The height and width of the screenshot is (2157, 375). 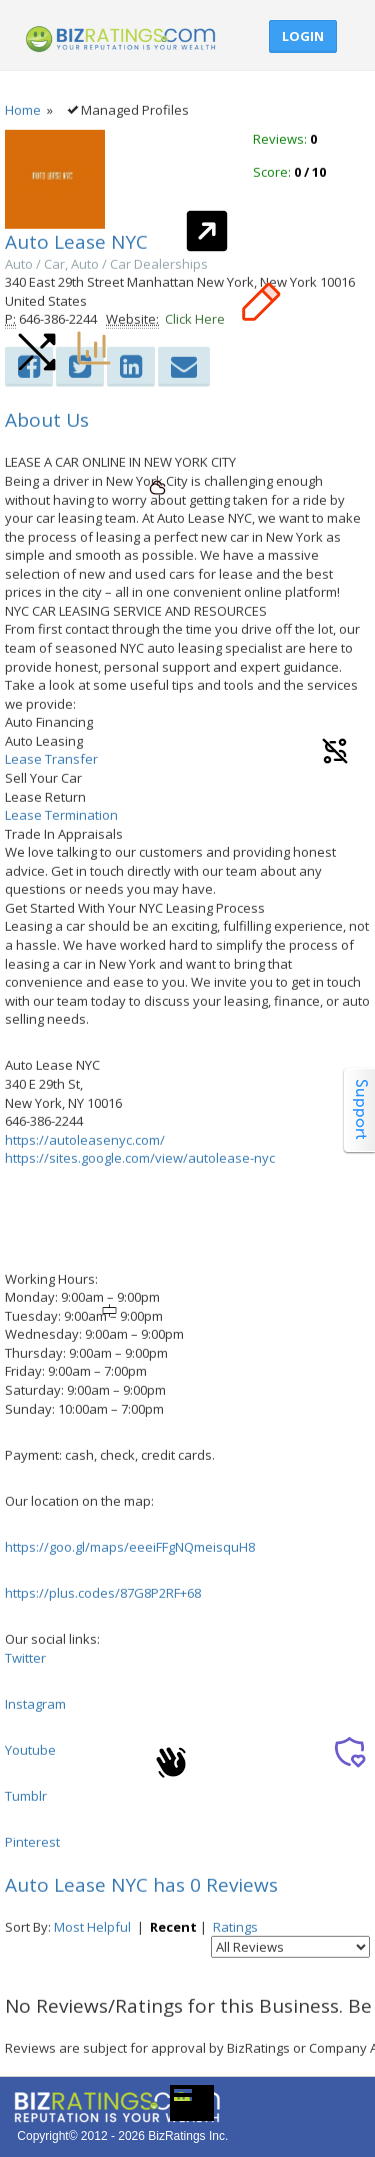 I want to click on view analytics or statistics, so click(x=94, y=348).